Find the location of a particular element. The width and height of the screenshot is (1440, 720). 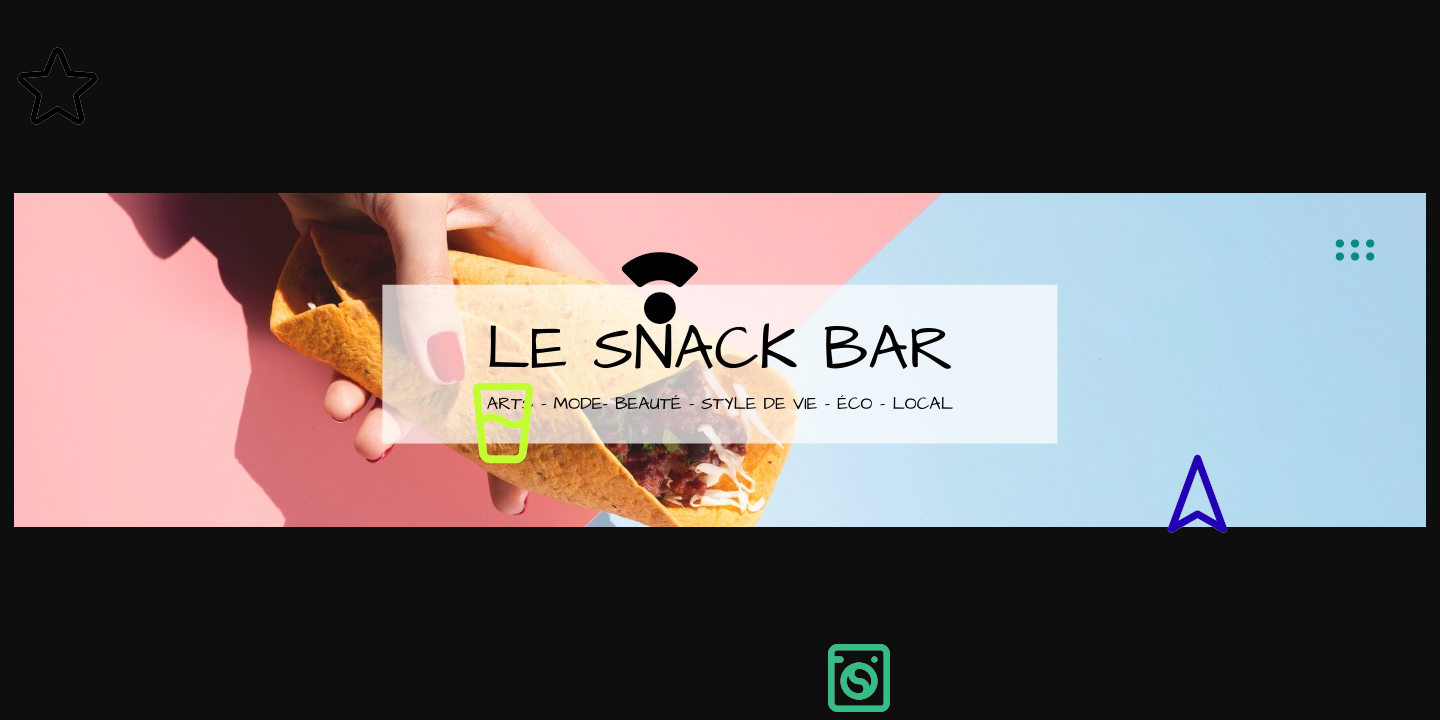

add to favorites is located at coordinates (57, 87).